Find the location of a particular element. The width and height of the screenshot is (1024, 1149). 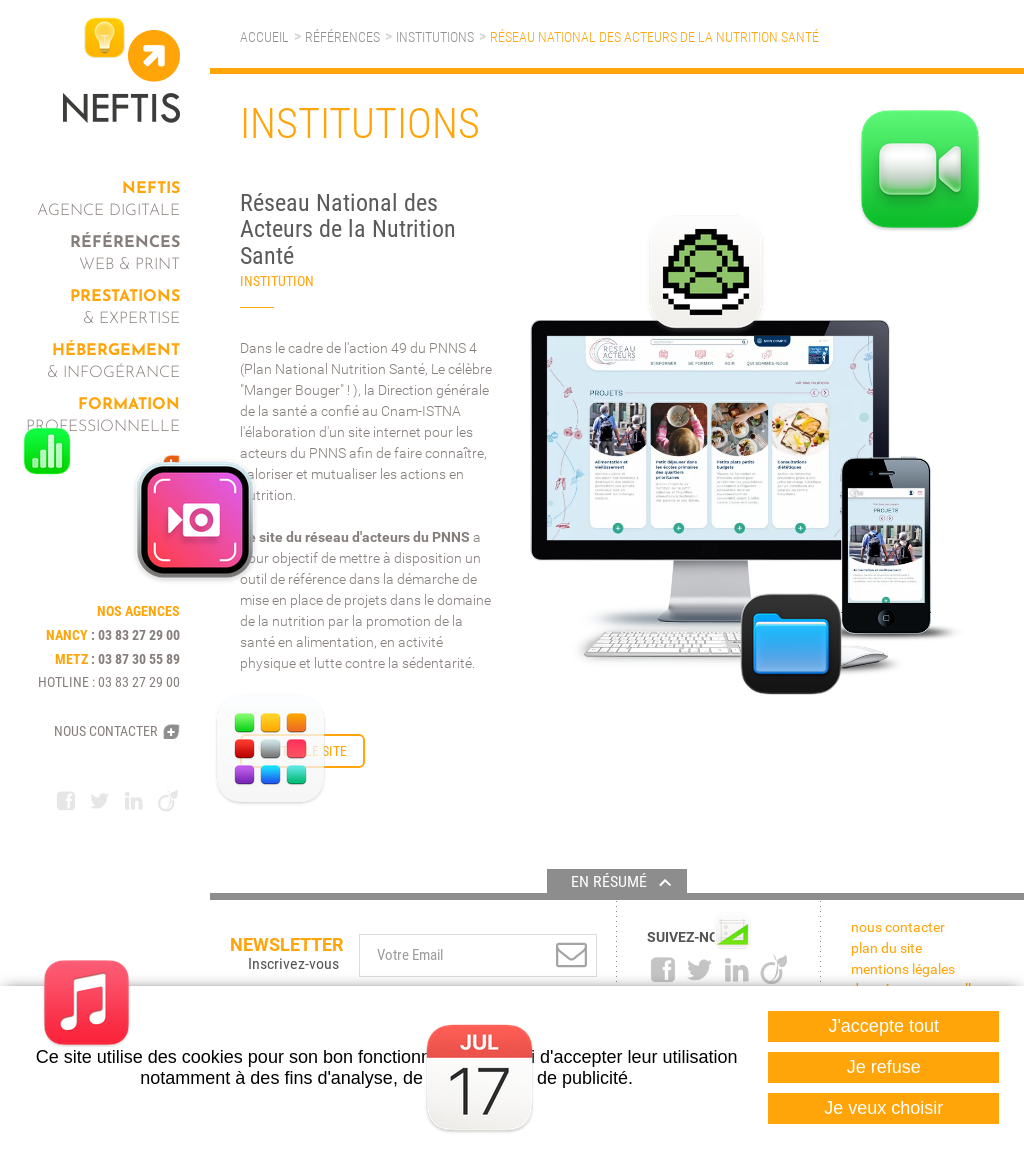

open FaceTime to start a video call is located at coordinates (920, 169).